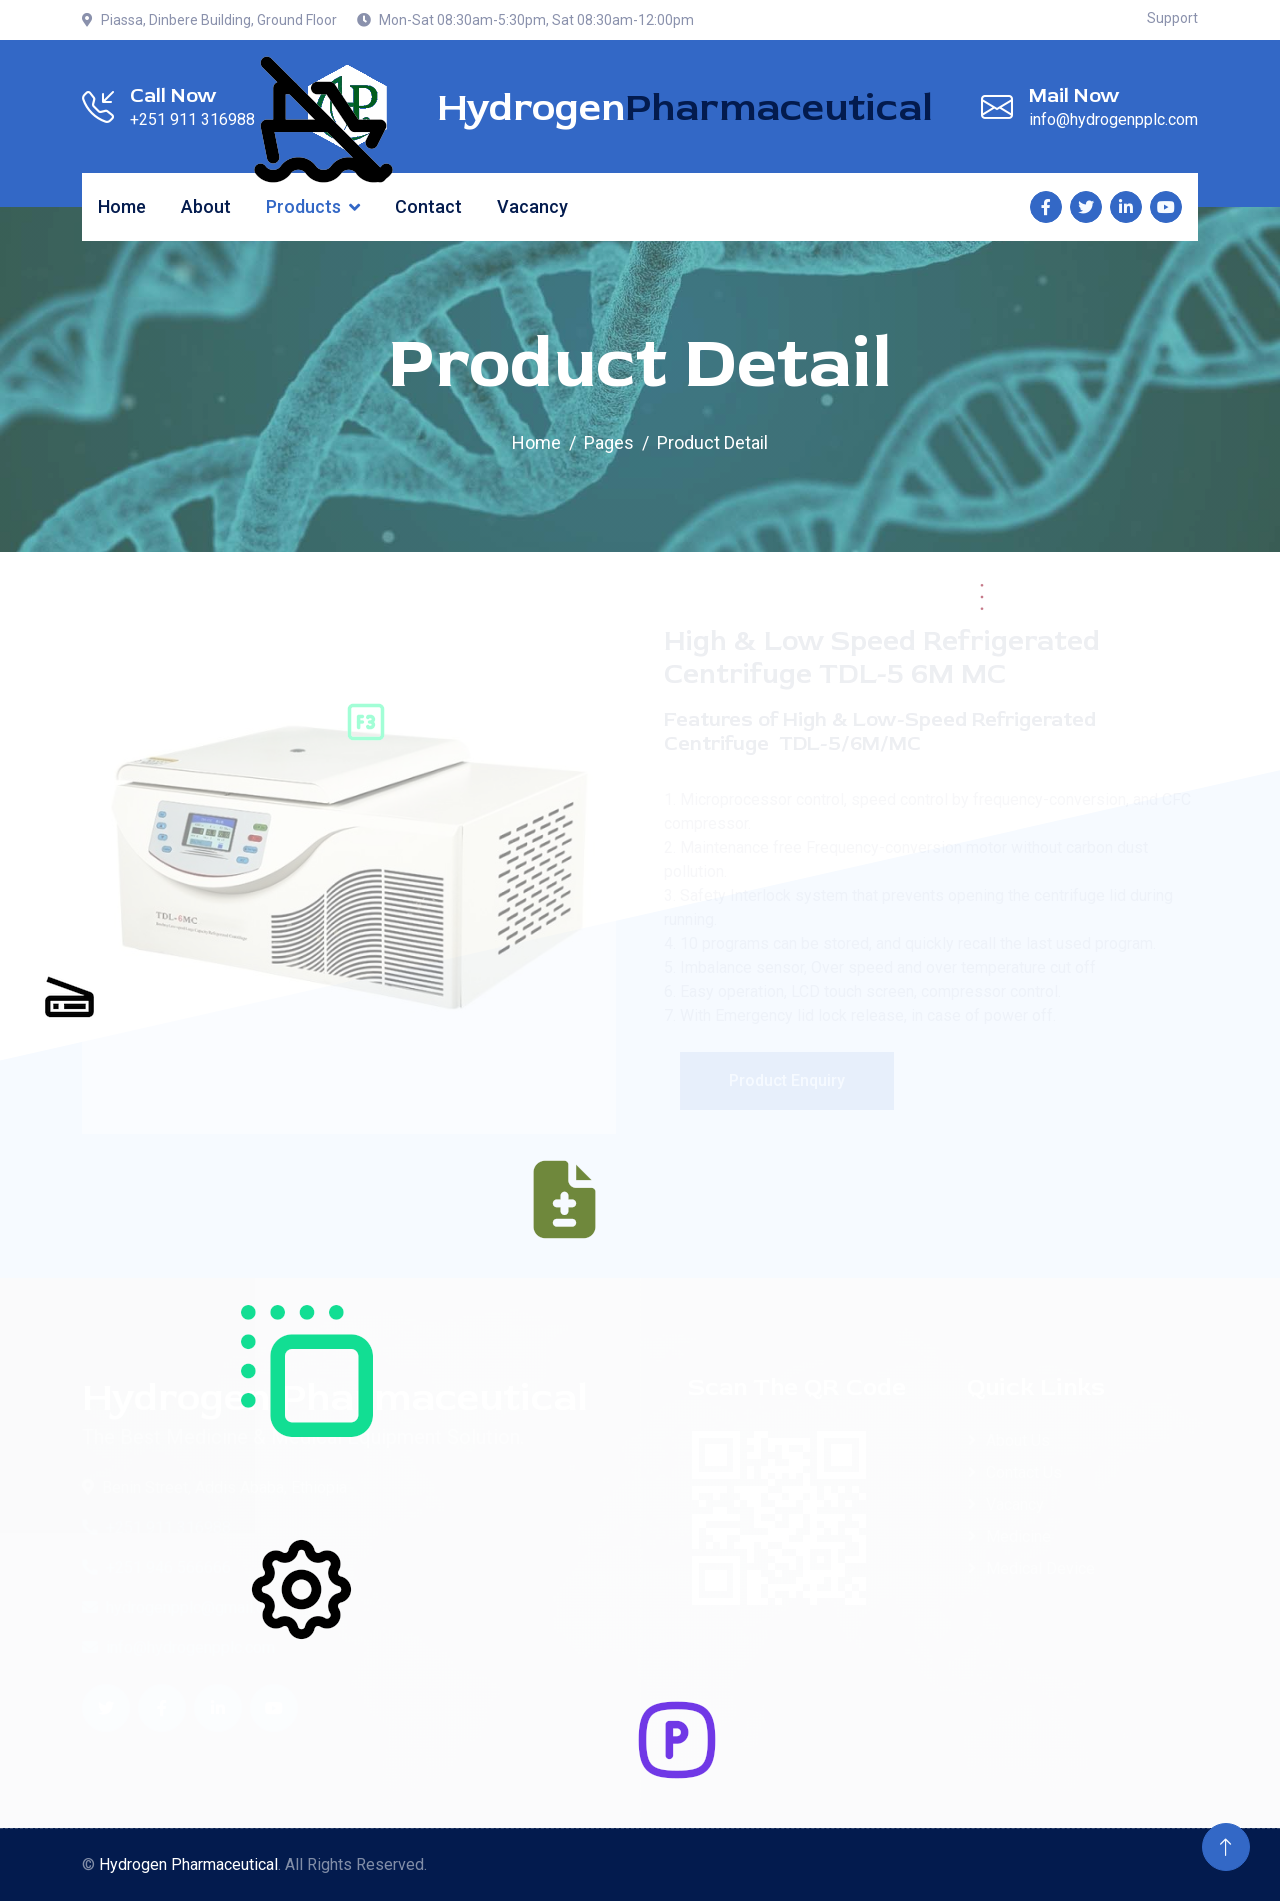 The height and width of the screenshot is (1901, 1280). What do you see at coordinates (307, 1371) in the screenshot?
I see `drag and drop to reorder items` at bounding box center [307, 1371].